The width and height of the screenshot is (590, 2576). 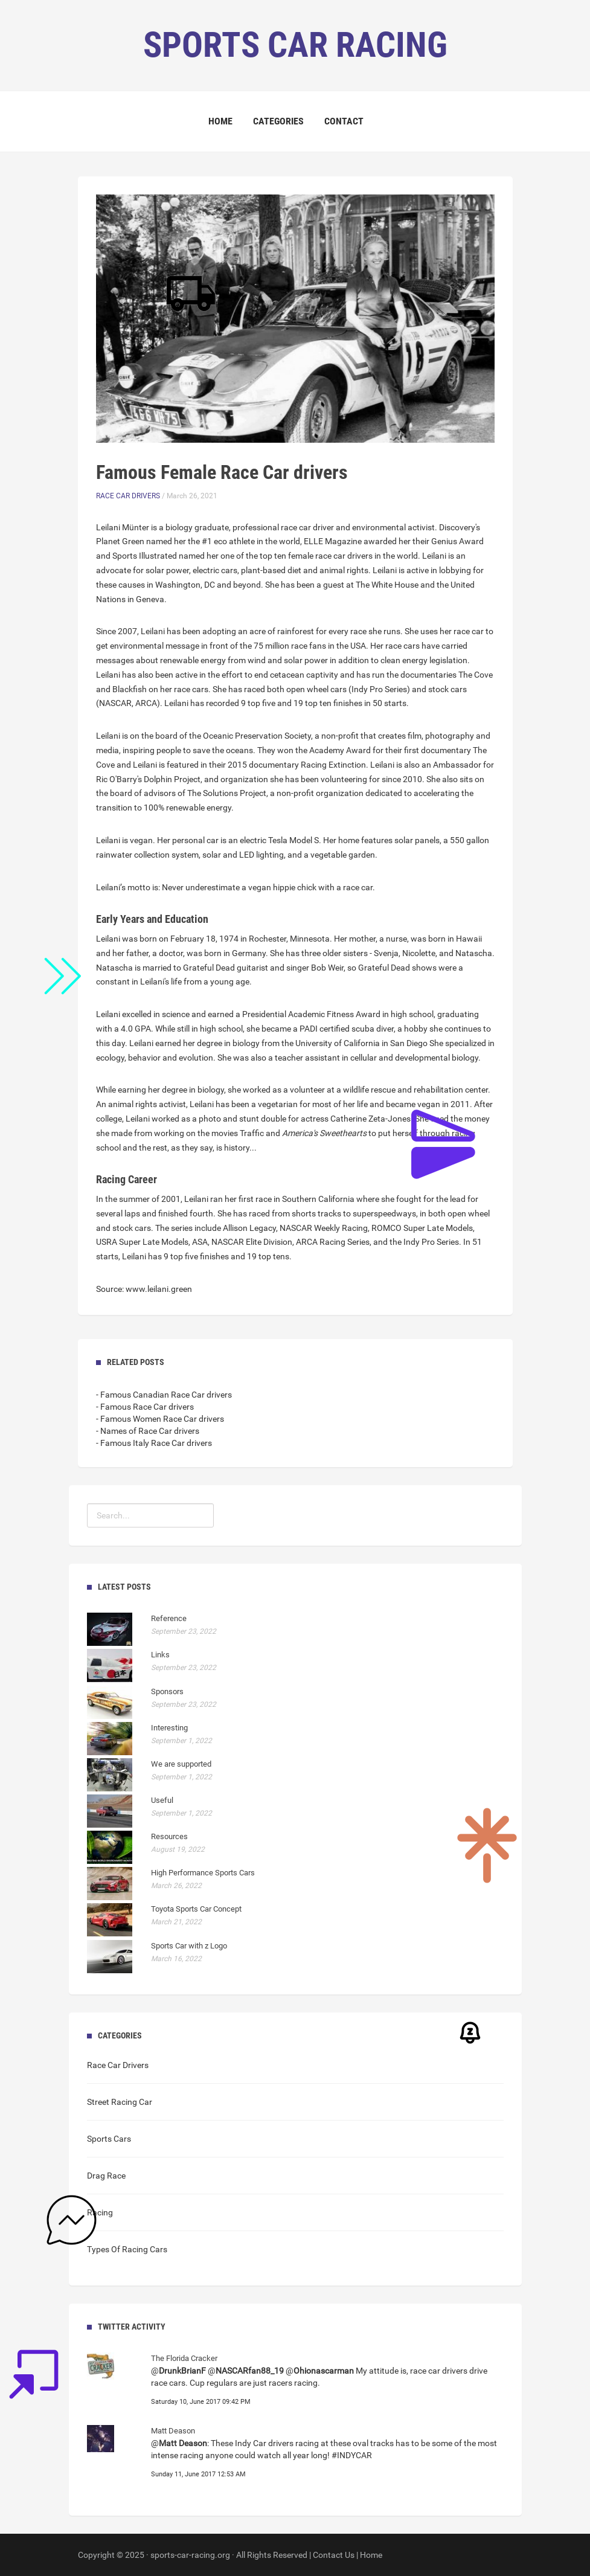 I want to click on import or bring content into a container, so click(x=34, y=2374).